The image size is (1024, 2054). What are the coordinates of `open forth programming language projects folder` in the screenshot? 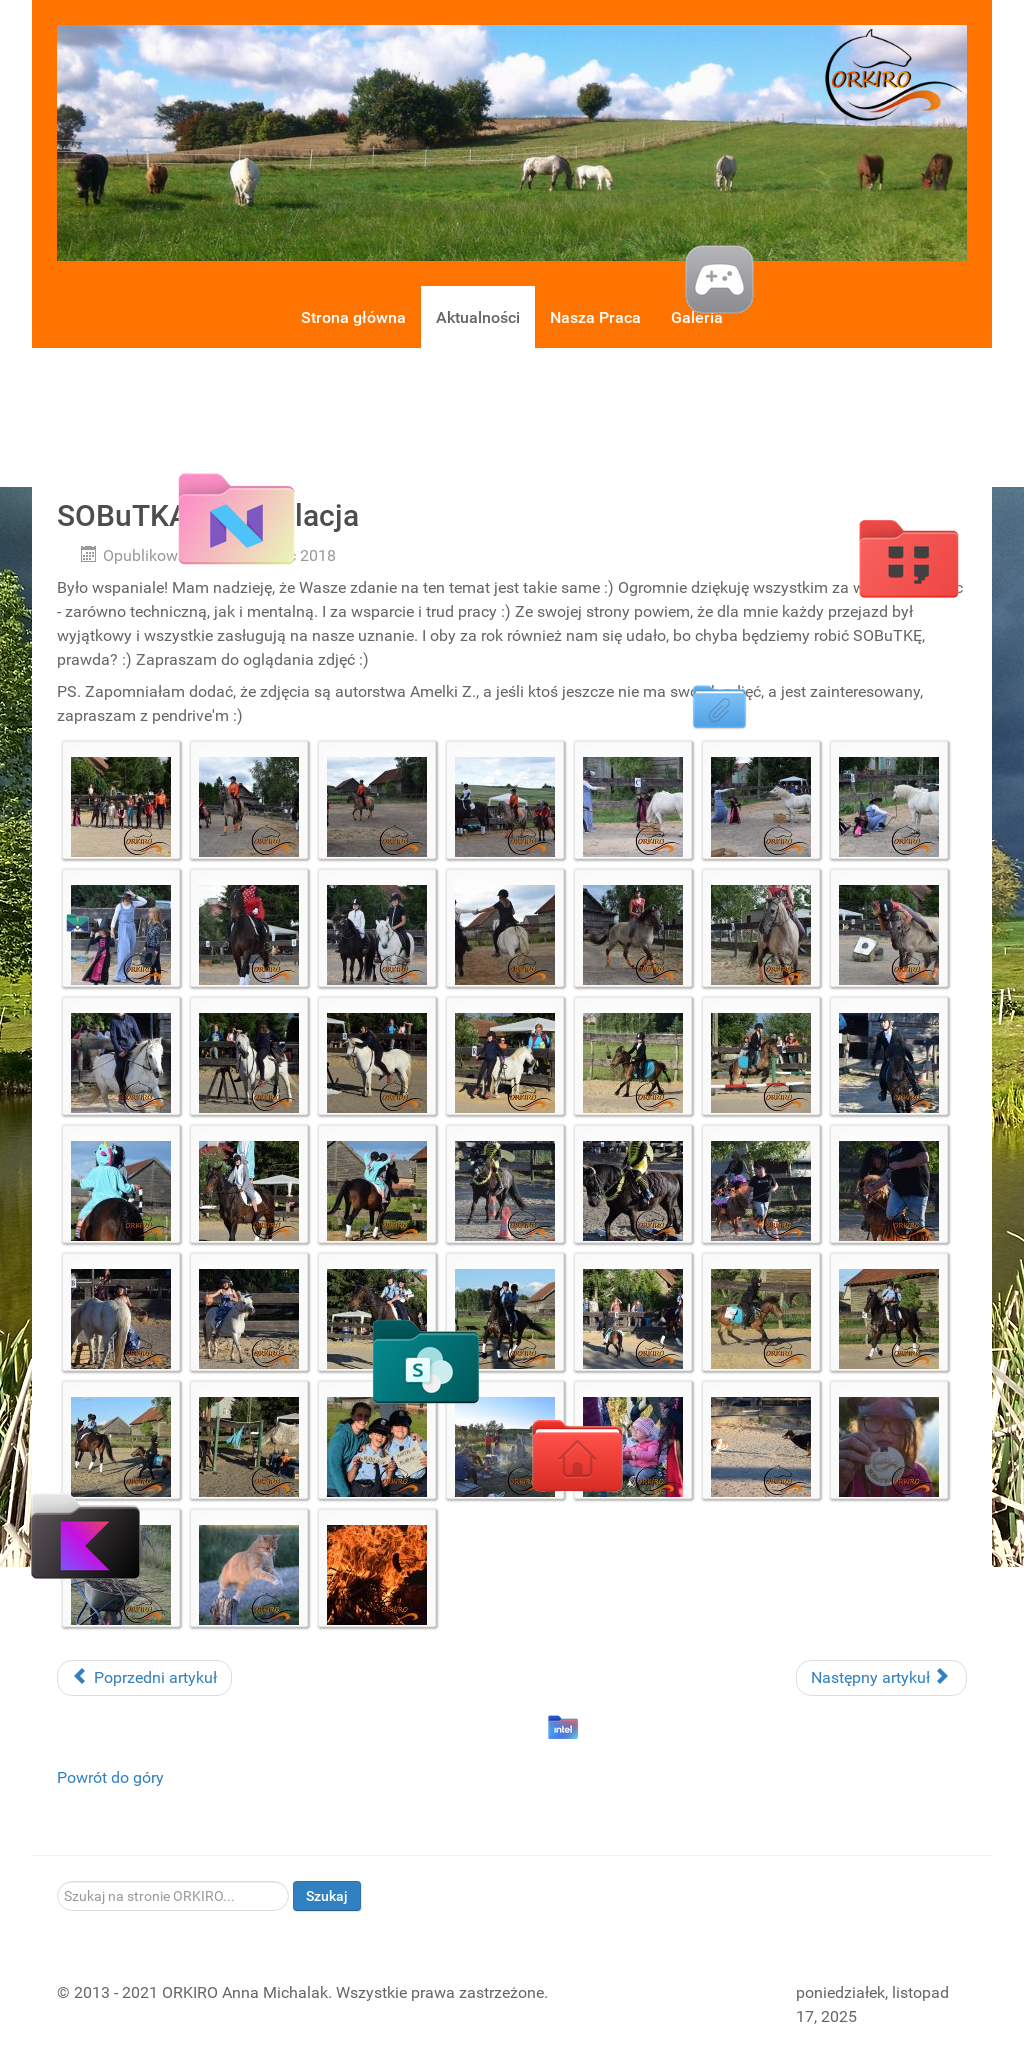 It's located at (908, 561).